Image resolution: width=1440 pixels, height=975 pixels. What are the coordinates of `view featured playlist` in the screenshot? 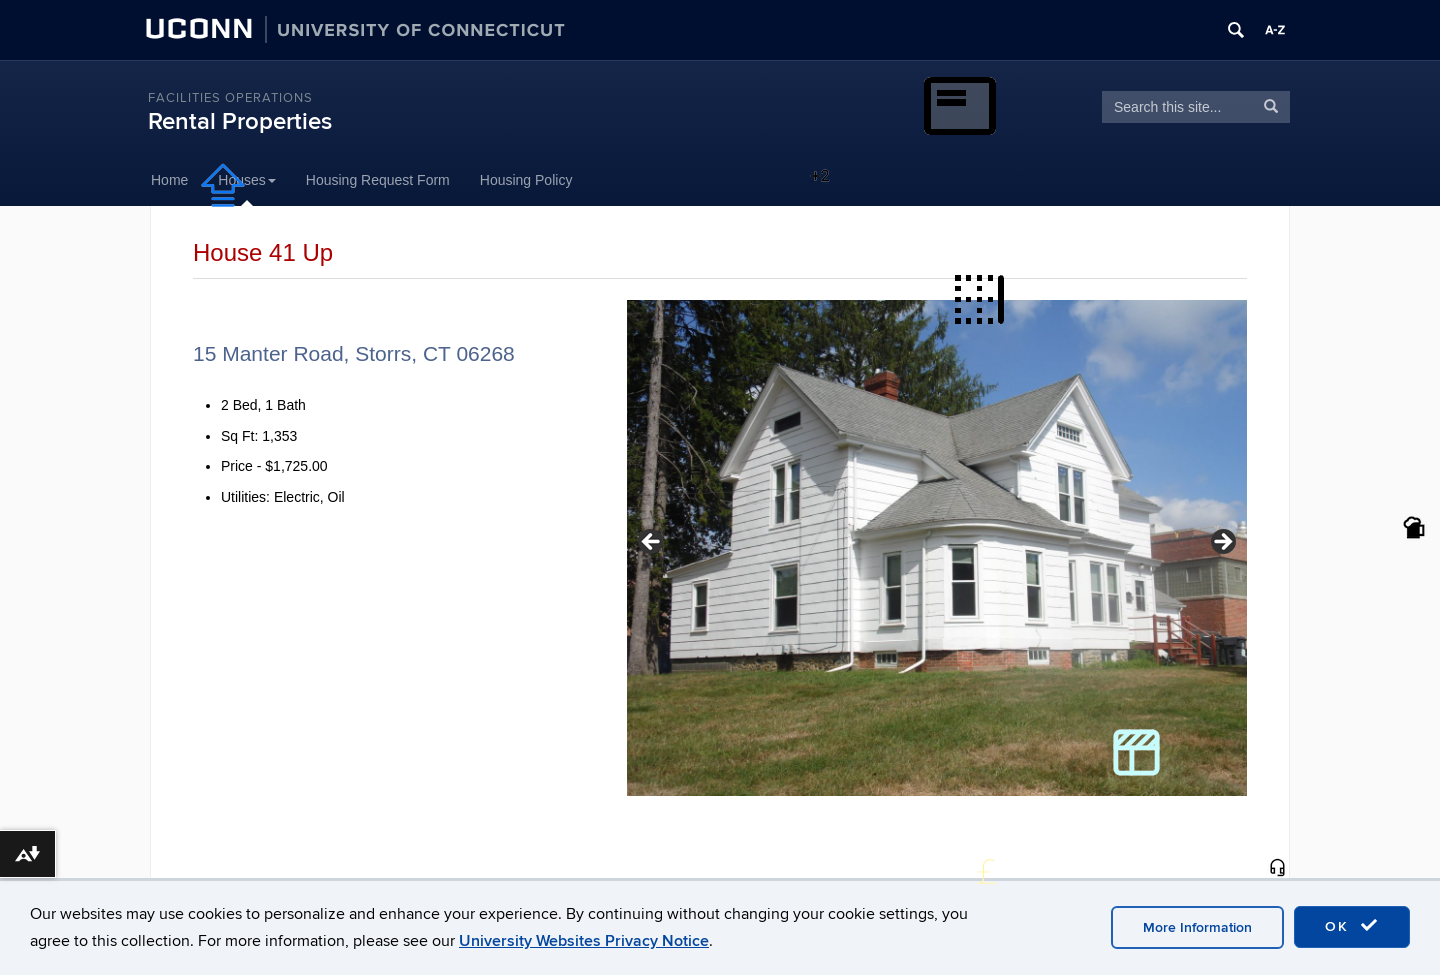 It's located at (960, 106).